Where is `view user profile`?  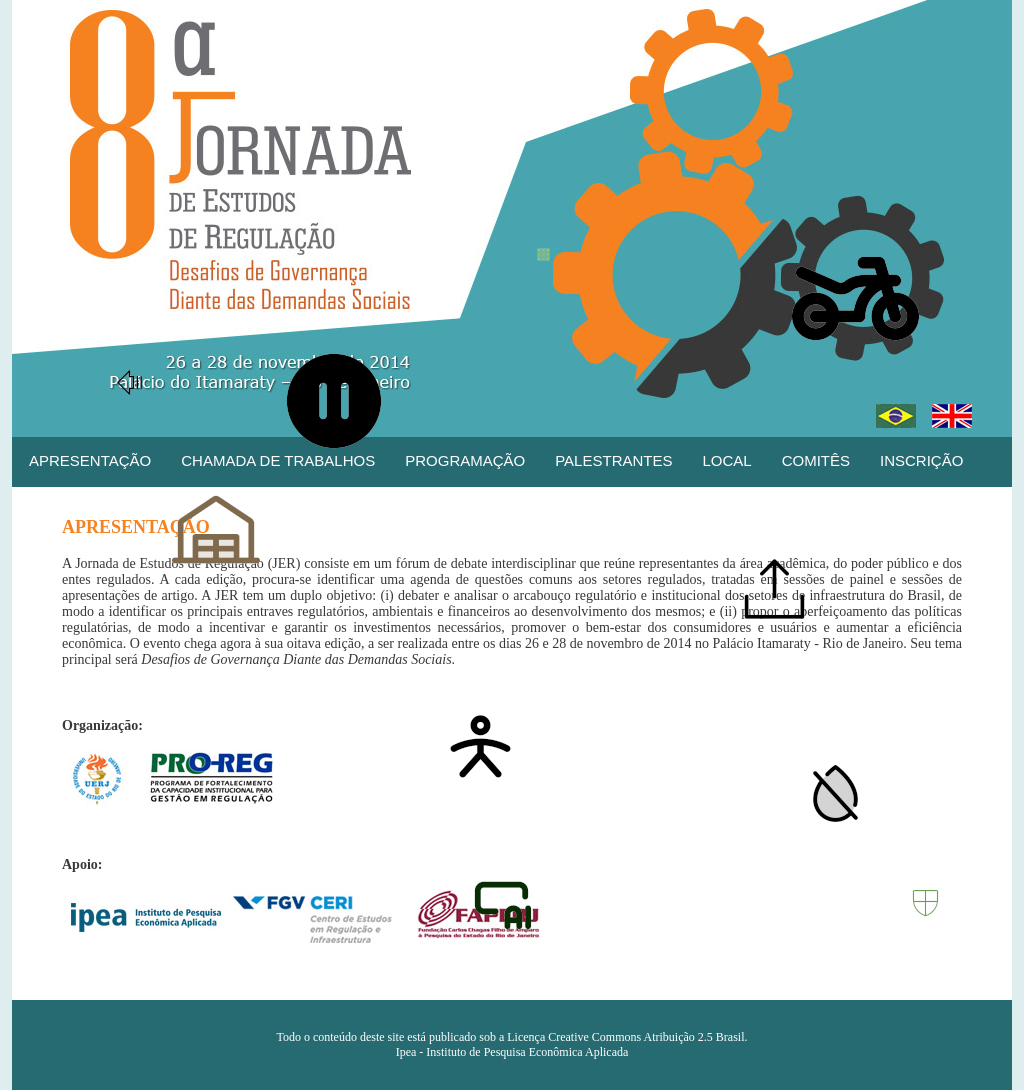
view user profile is located at coordinates (480, 747).